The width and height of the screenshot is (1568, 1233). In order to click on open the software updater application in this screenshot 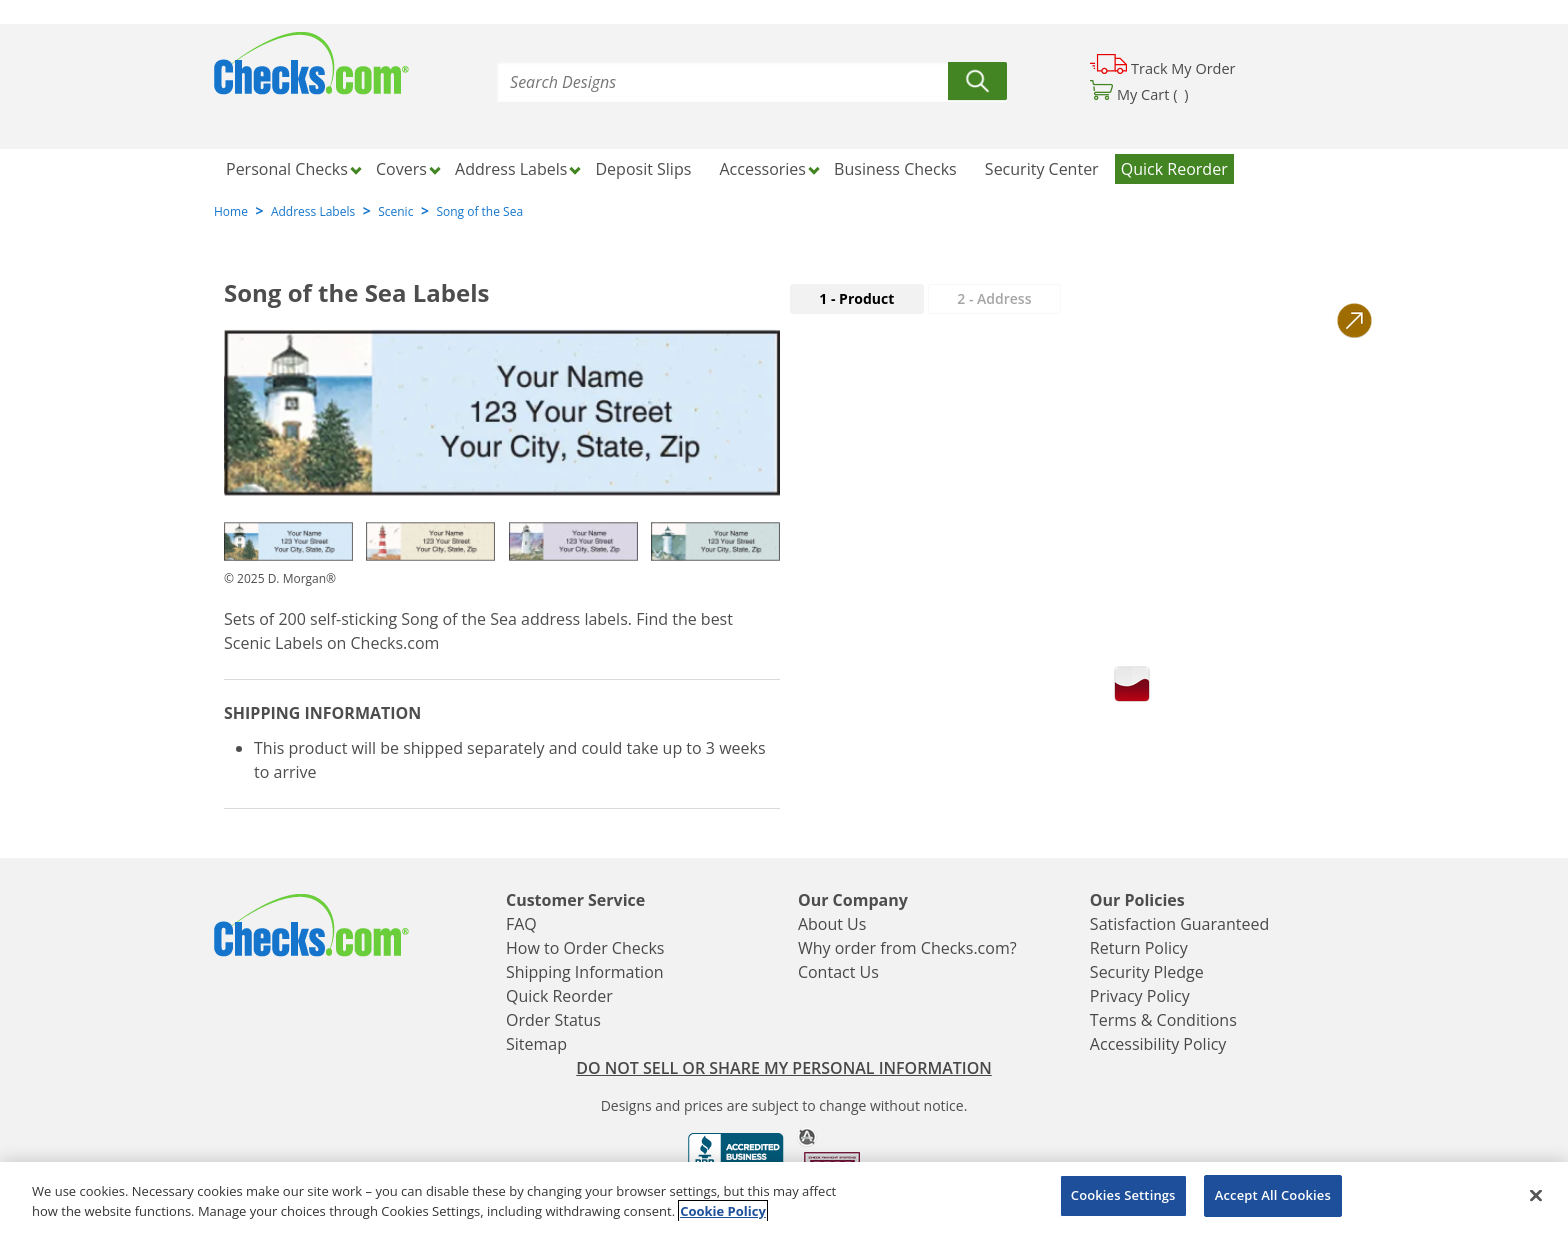, I will do `click(807, 1137)`.